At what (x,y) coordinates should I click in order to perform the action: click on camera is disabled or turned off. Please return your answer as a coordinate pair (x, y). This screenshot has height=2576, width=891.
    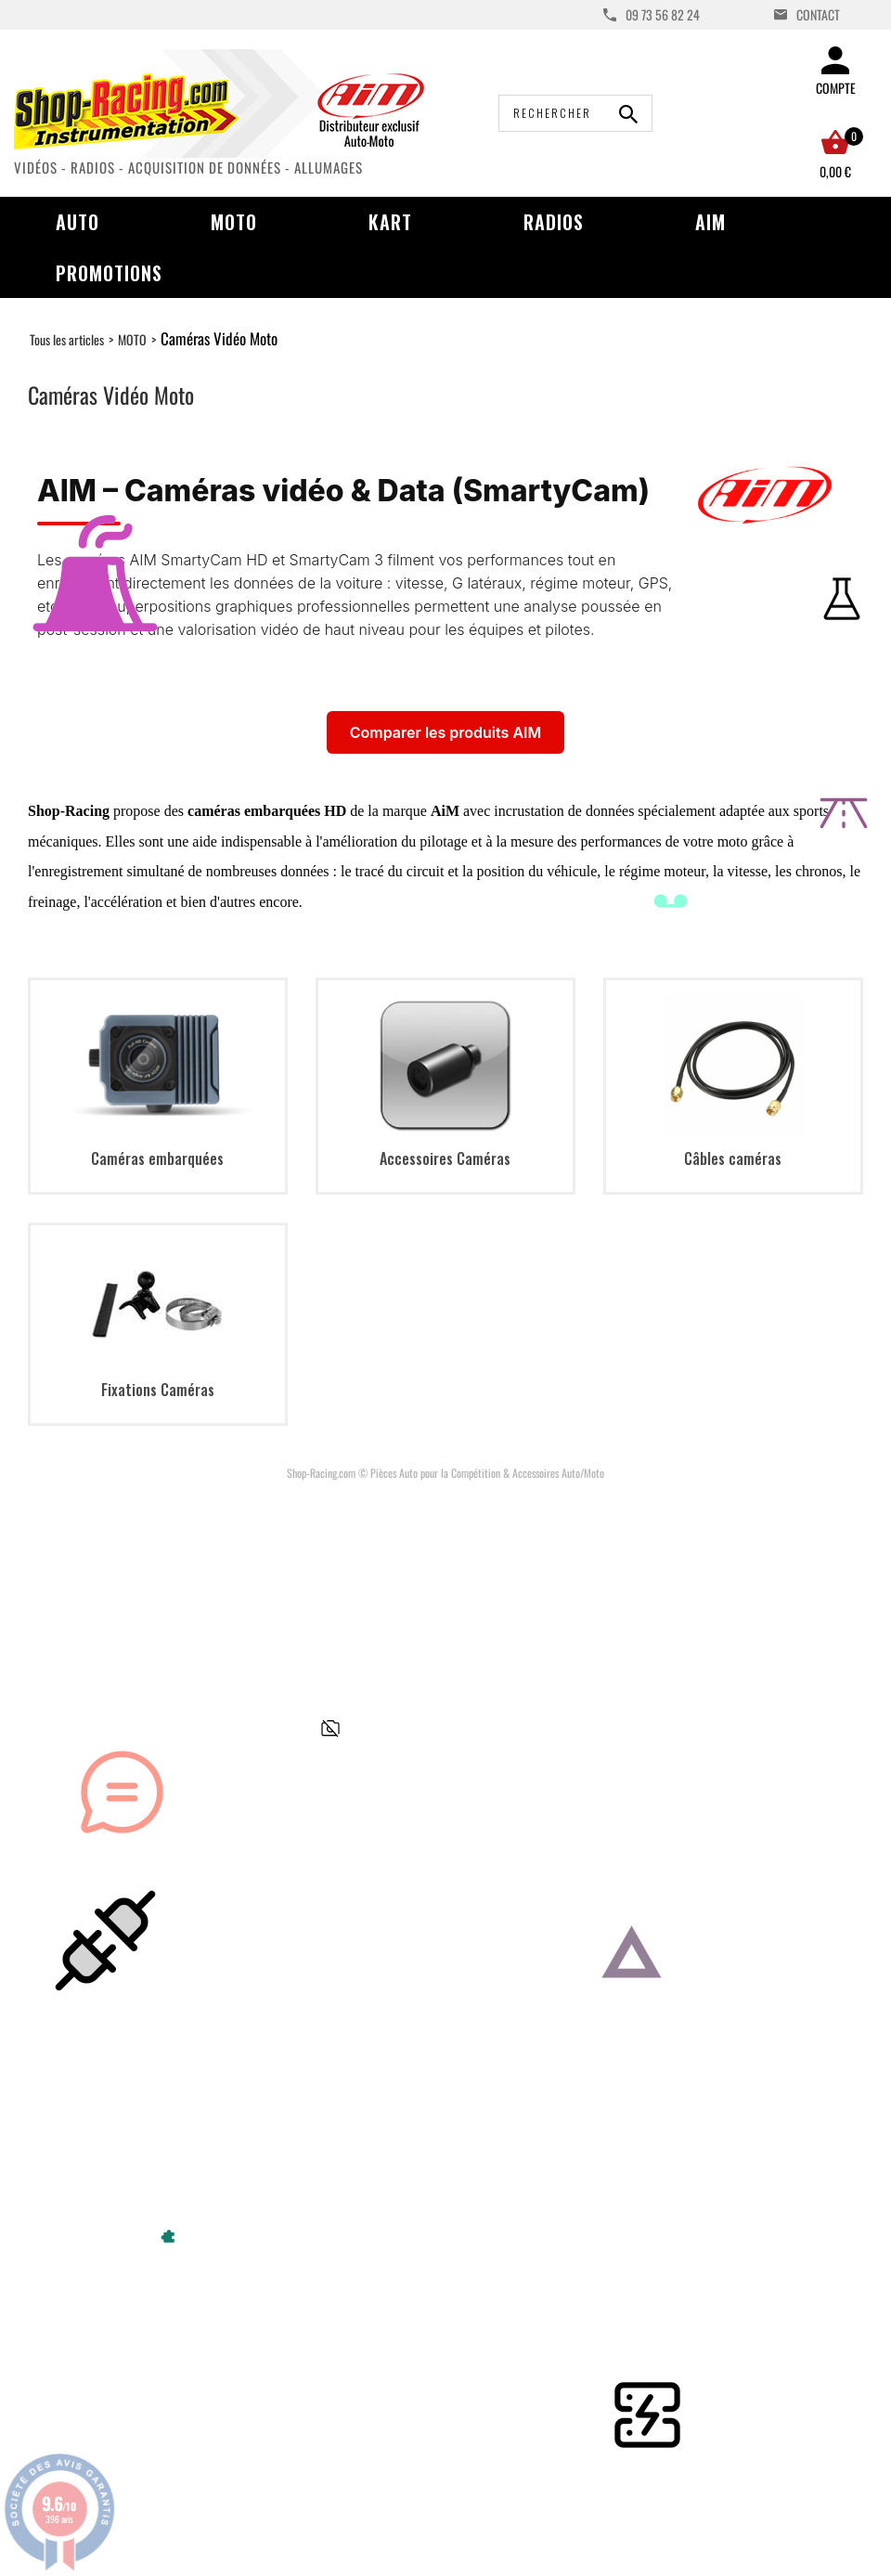
    Looking at the image, I should click on (330, 1728).